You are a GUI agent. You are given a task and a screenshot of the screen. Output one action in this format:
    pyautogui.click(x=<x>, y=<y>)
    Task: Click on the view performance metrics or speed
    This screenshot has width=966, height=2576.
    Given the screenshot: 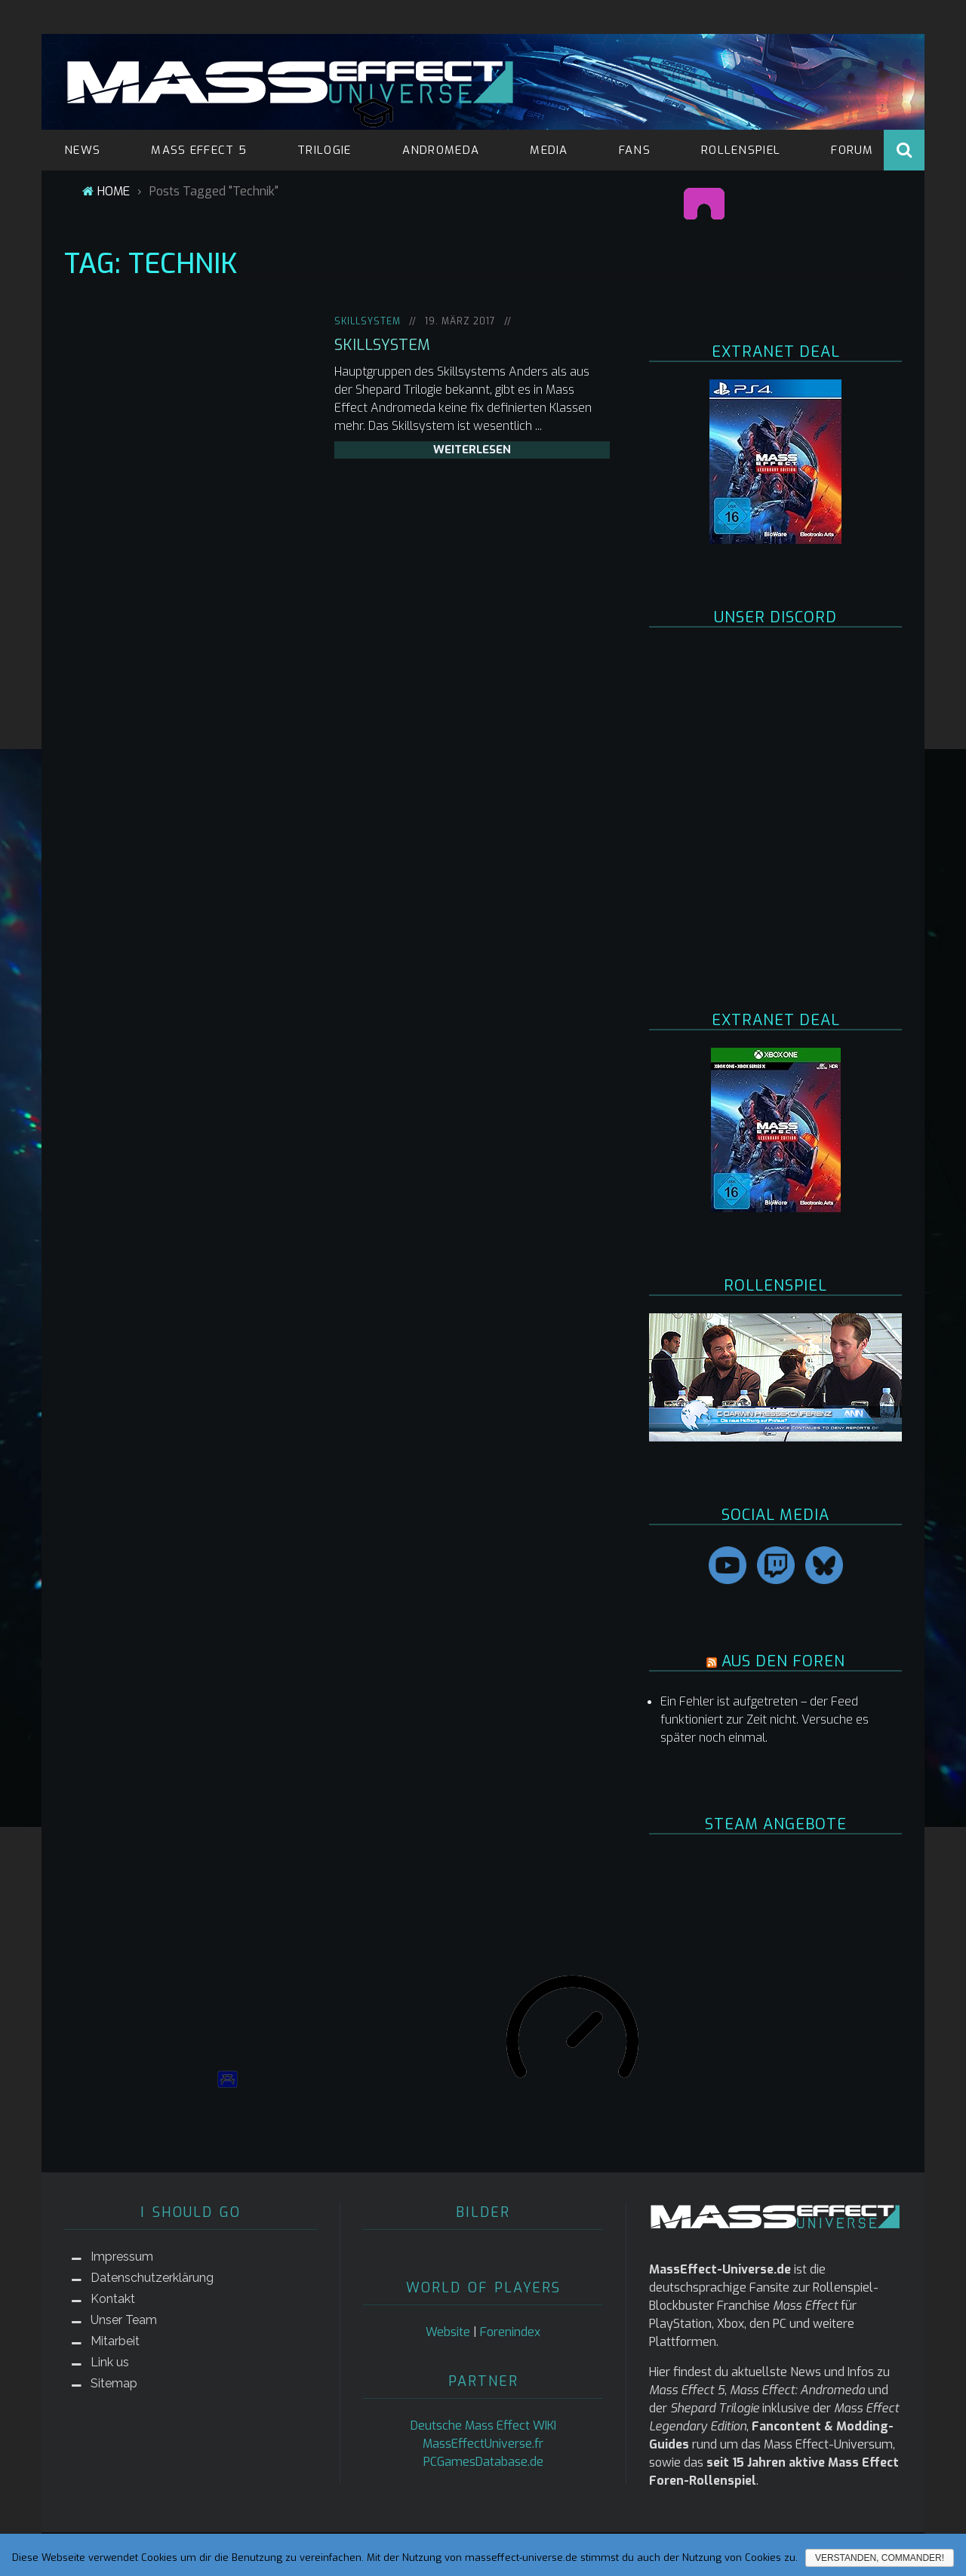 What is the action you would take?
    pyautogui.click(x=572, y=2029)
    